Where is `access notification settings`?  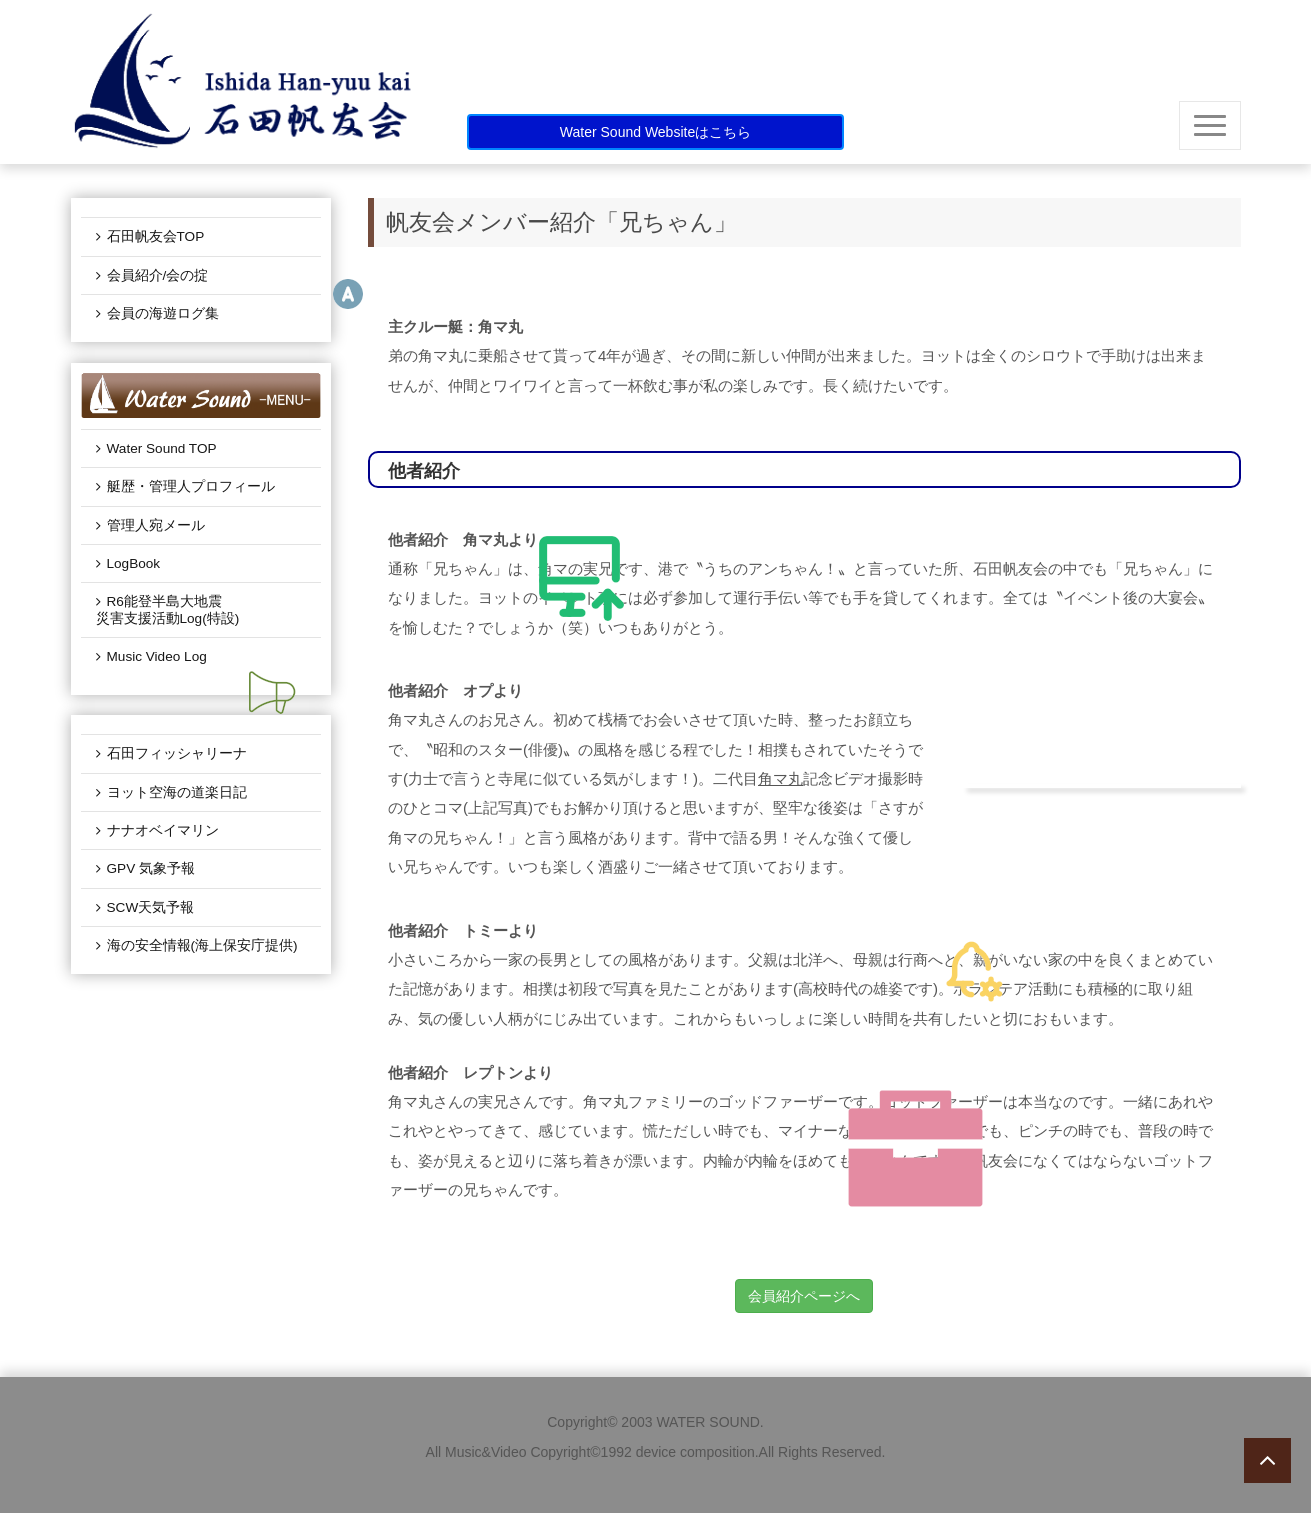
access notification settings is located at coordinates (971, 969).